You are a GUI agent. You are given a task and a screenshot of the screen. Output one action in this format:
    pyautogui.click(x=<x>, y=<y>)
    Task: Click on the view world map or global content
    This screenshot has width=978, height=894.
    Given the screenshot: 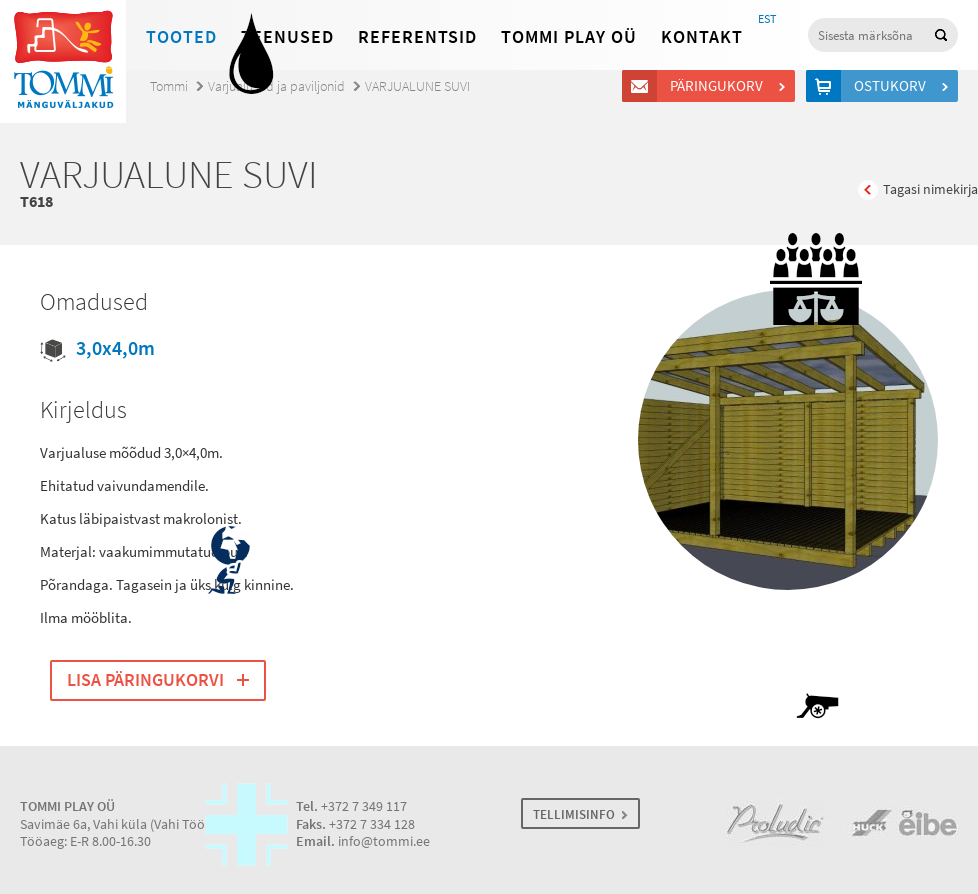 What is the action you would take?
    pyautogui.click(x=230, y=559)
    